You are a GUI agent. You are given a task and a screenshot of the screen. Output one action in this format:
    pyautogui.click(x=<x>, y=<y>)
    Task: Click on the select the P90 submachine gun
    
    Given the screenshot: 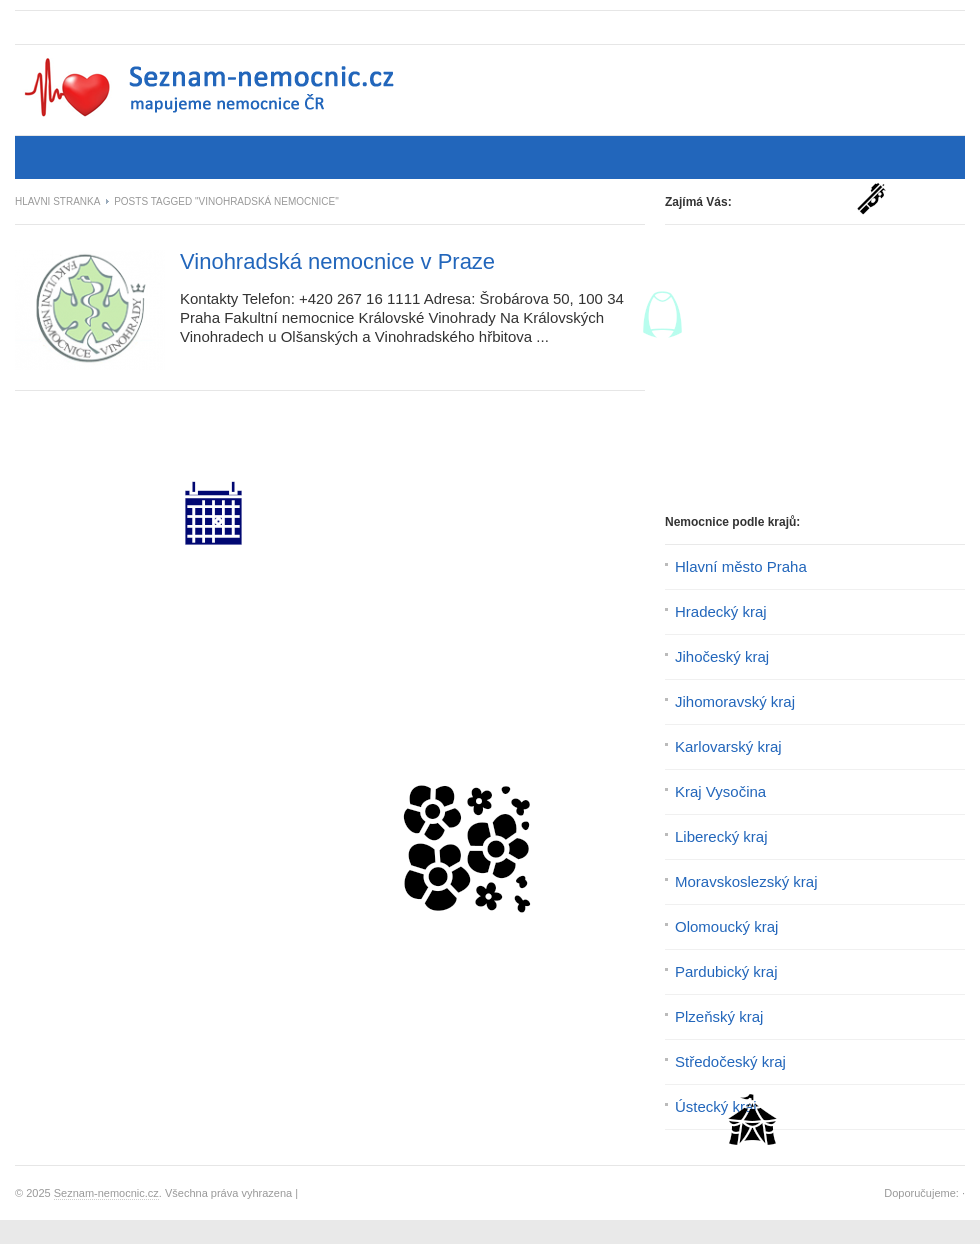 What is the action you would take?
    pyautogui.click(x=871, y=198)
    